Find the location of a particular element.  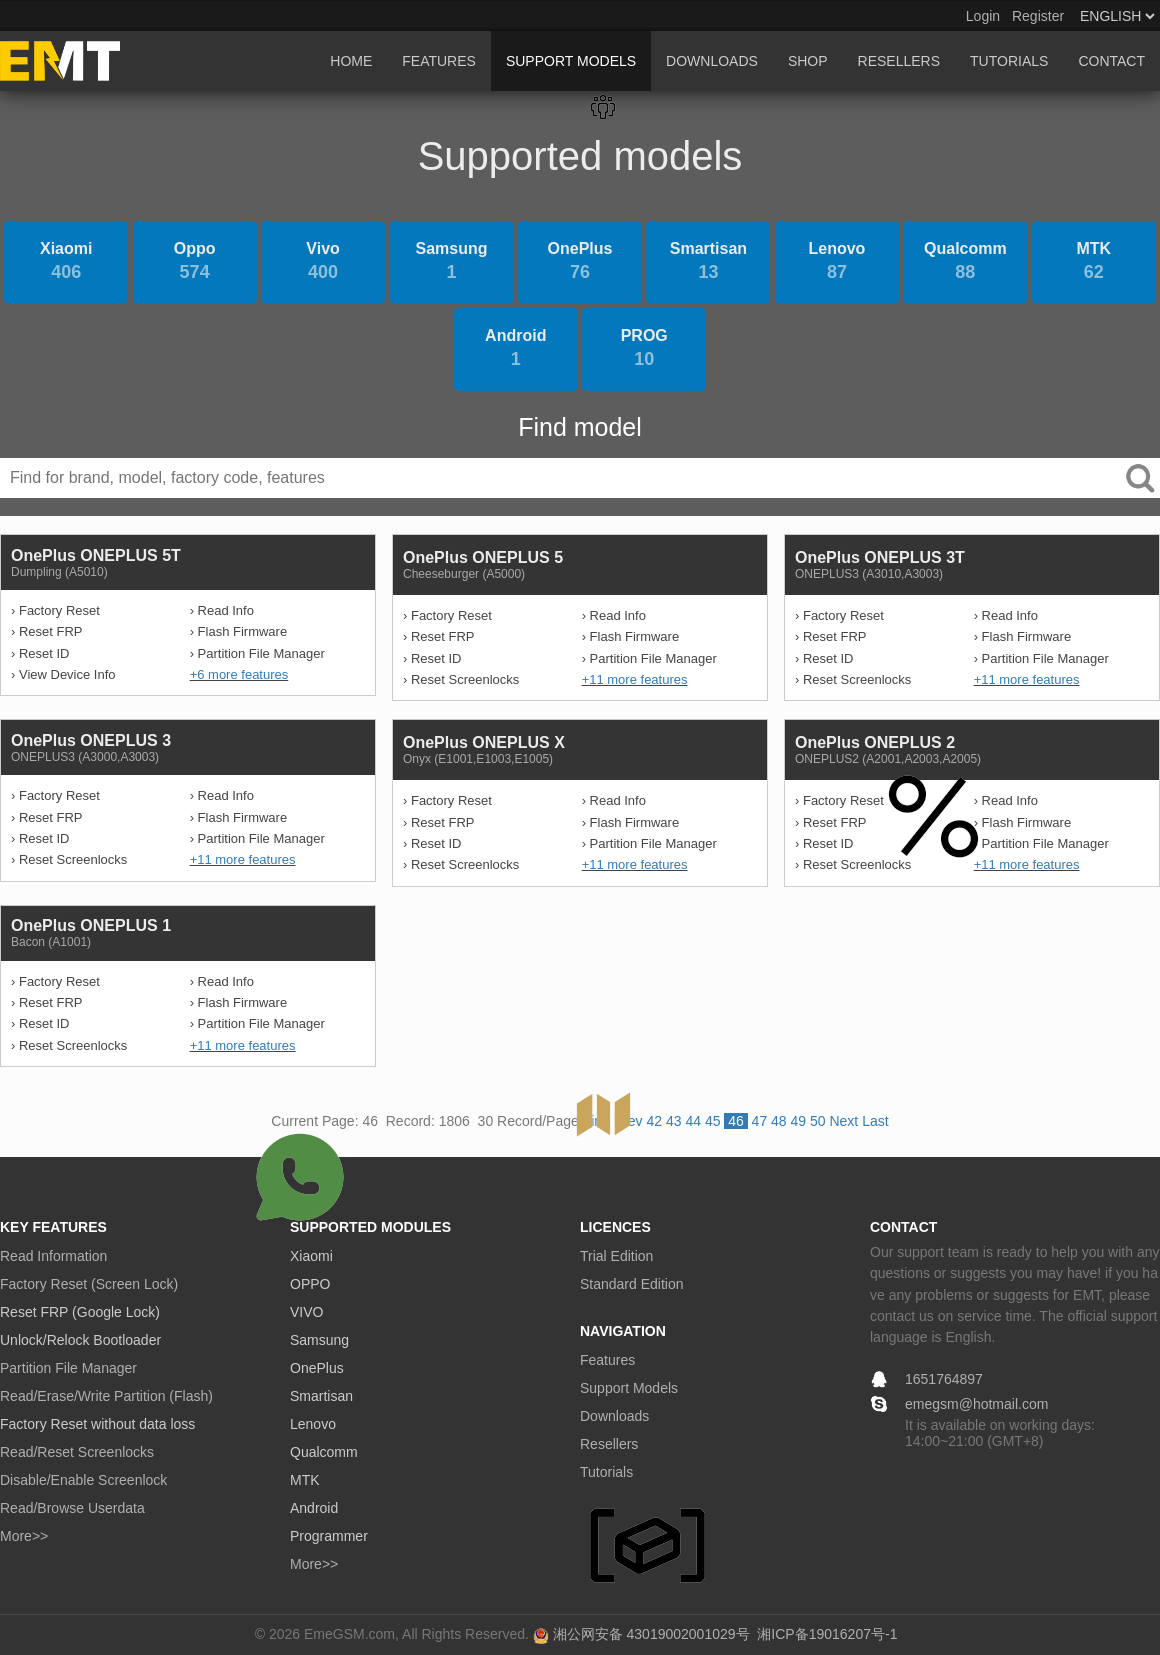

open map view is located at coordinates (603, 1114).